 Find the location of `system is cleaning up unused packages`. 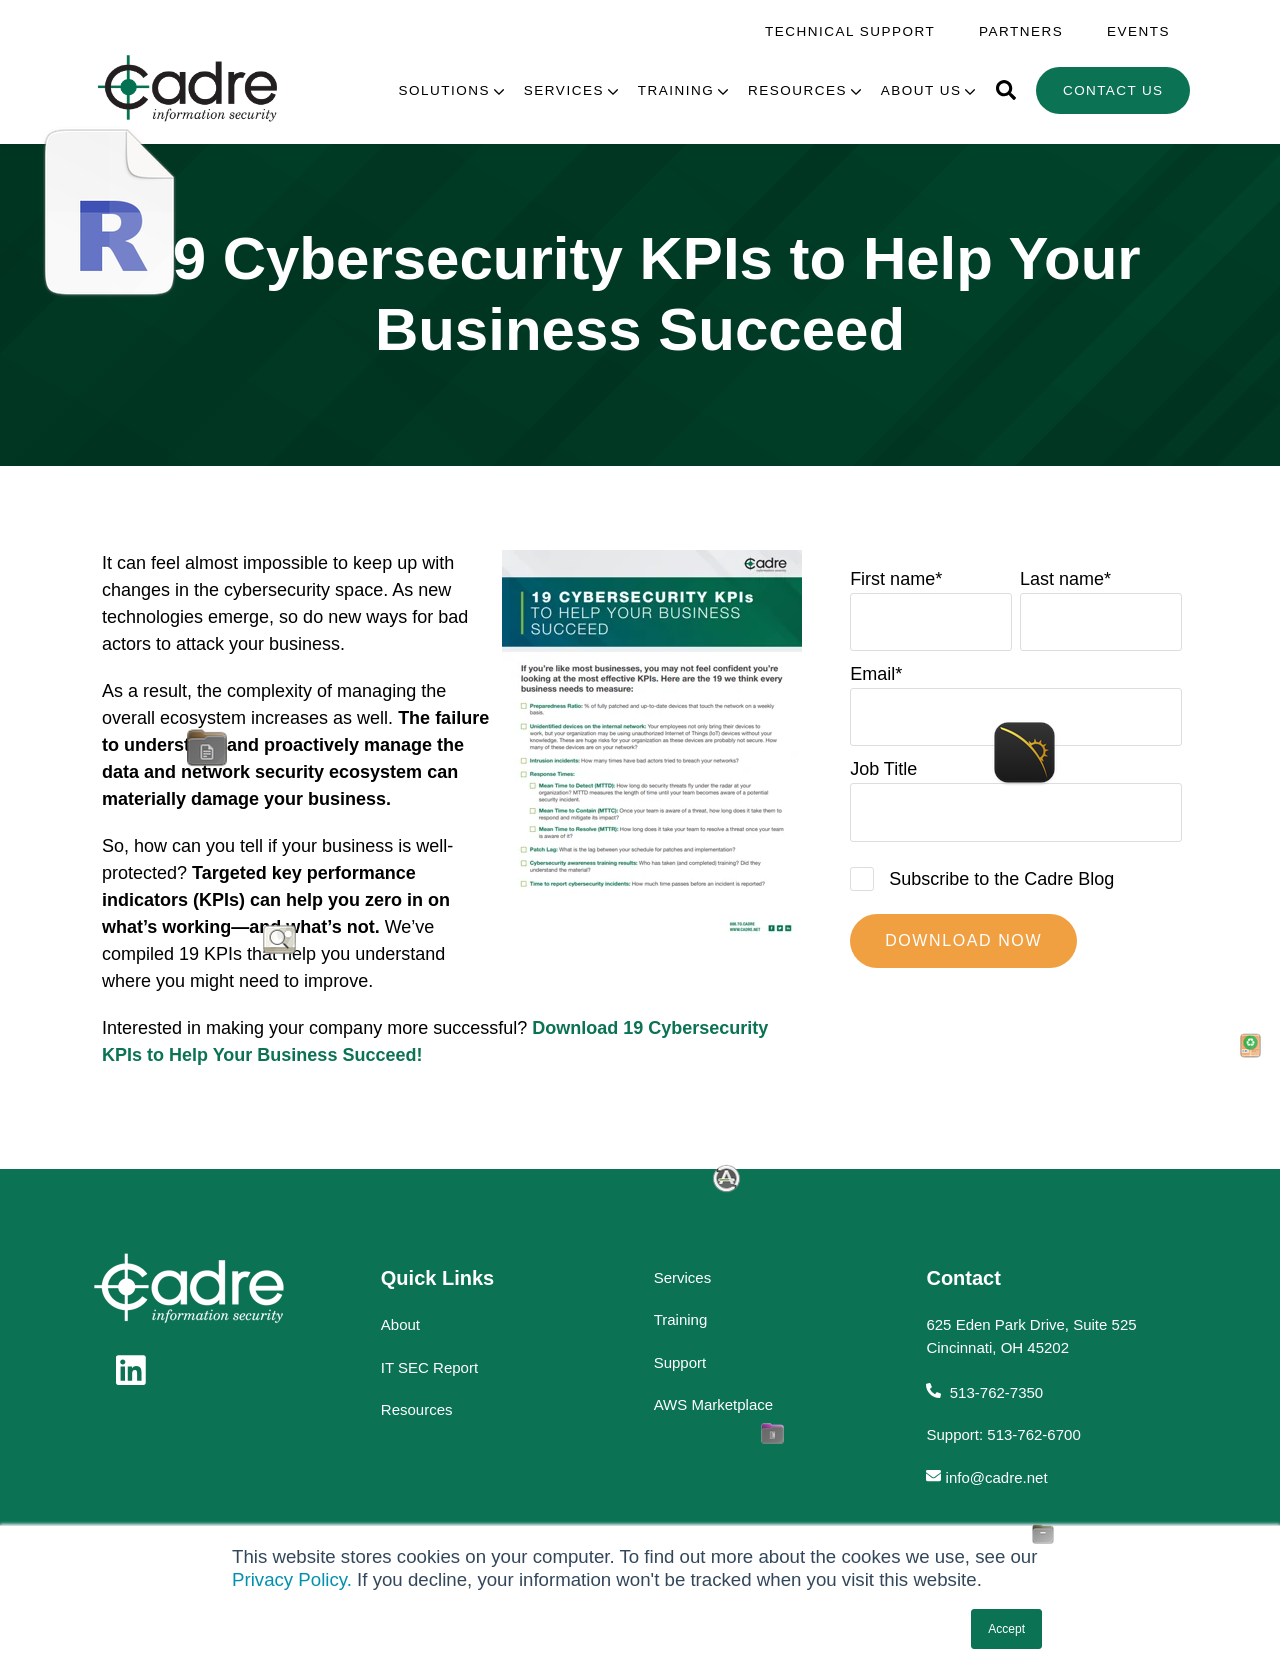

system is cleaning up unused packages is located at coordinates (1250, 1045).